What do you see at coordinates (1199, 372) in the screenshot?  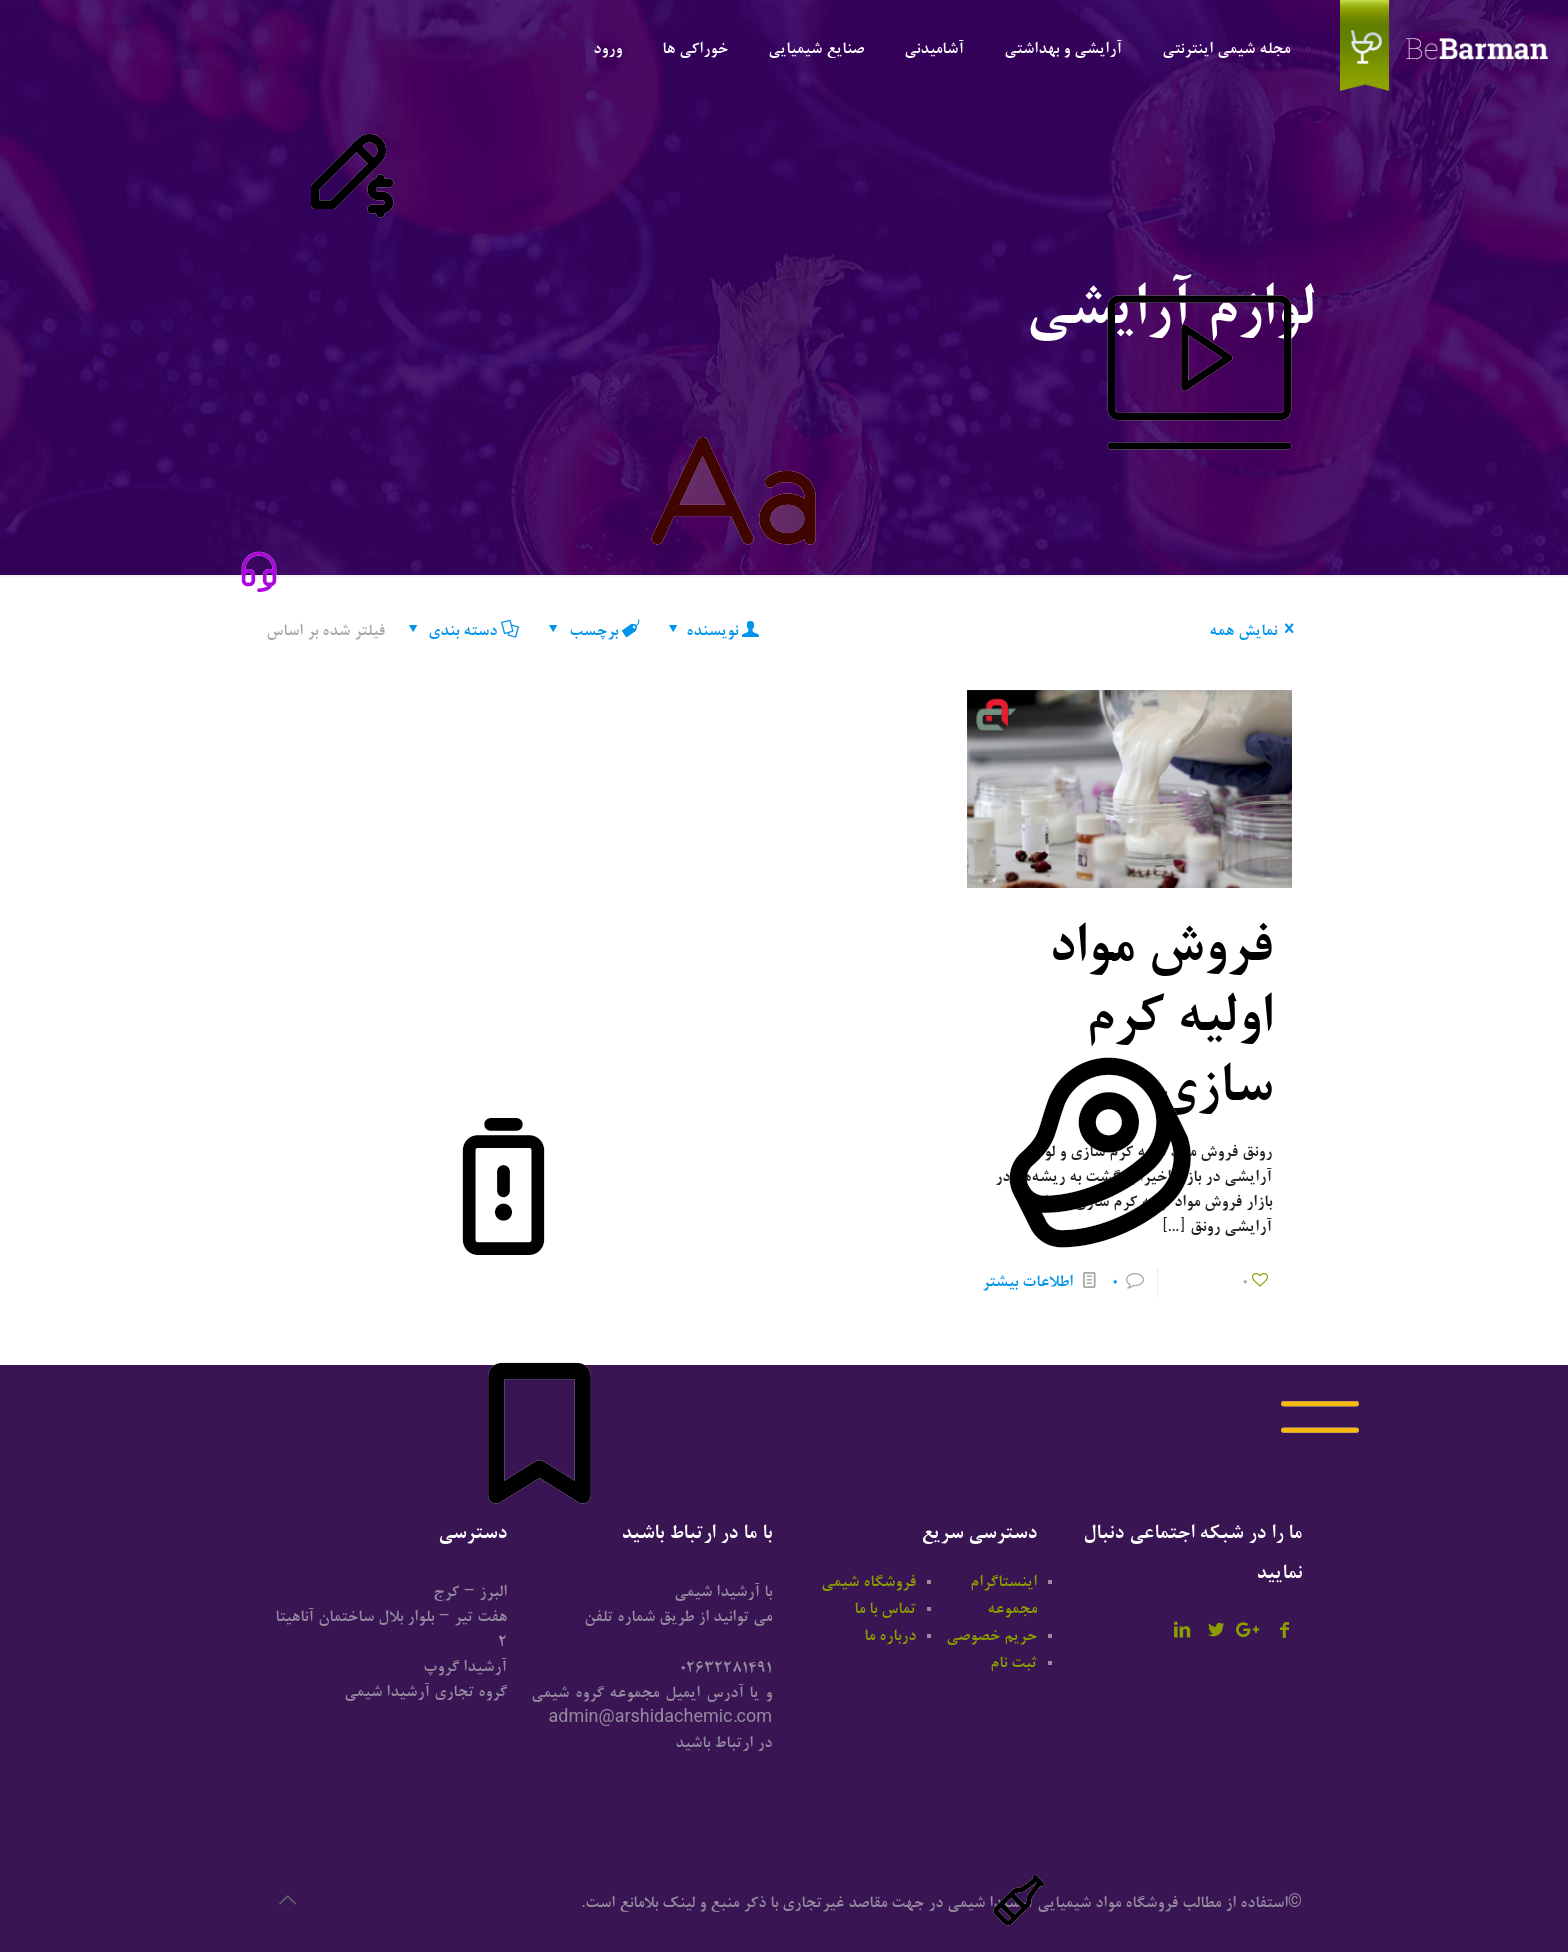 I see `play or watch a video` at bounding box center [1199, 372].